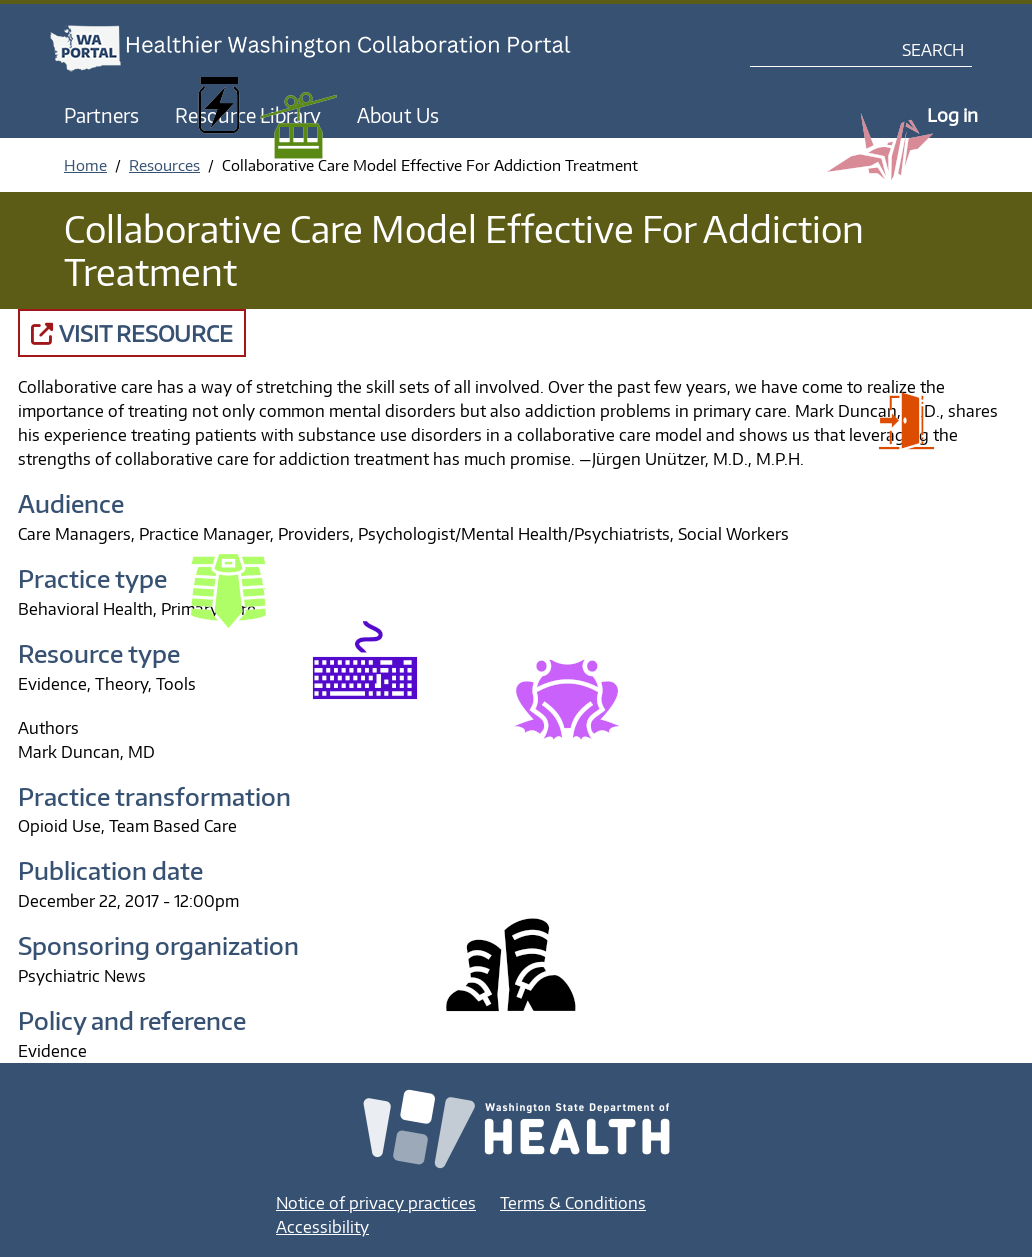 The height and width of the screenshot is (1257, 1032). What do you see at coordinates (567, 697) in the screenshot?
I see `represents a frog character or creature in a game` at bounding box center [567, 697].